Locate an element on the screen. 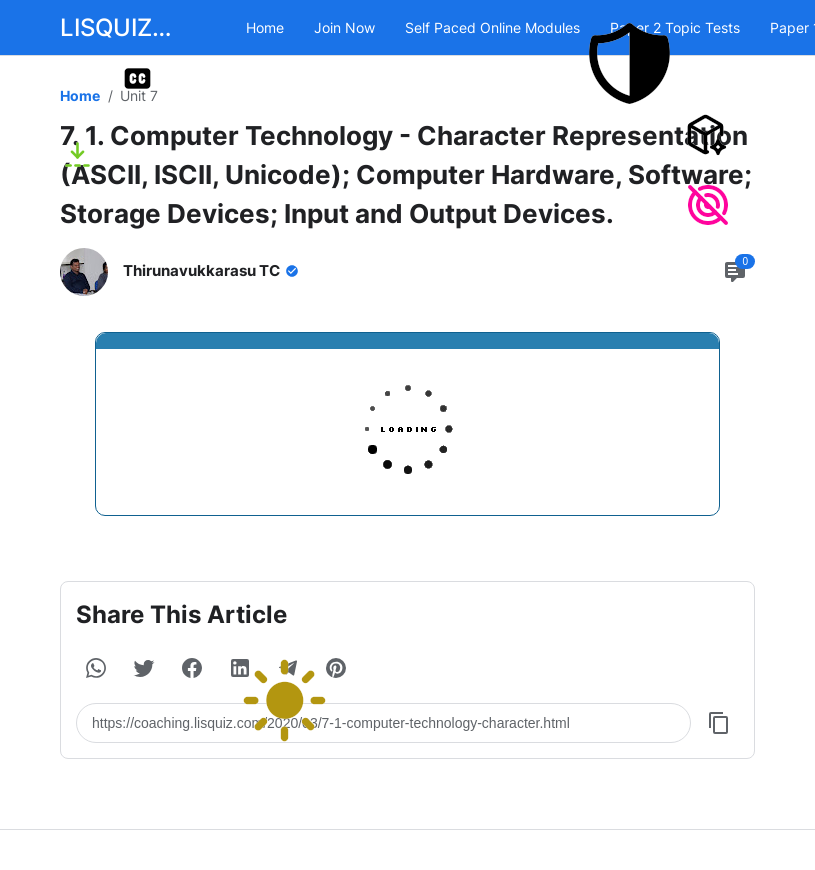 This screenshot has width=815, height=870. generate 3D model with AI is located at coordinates (705, 134).